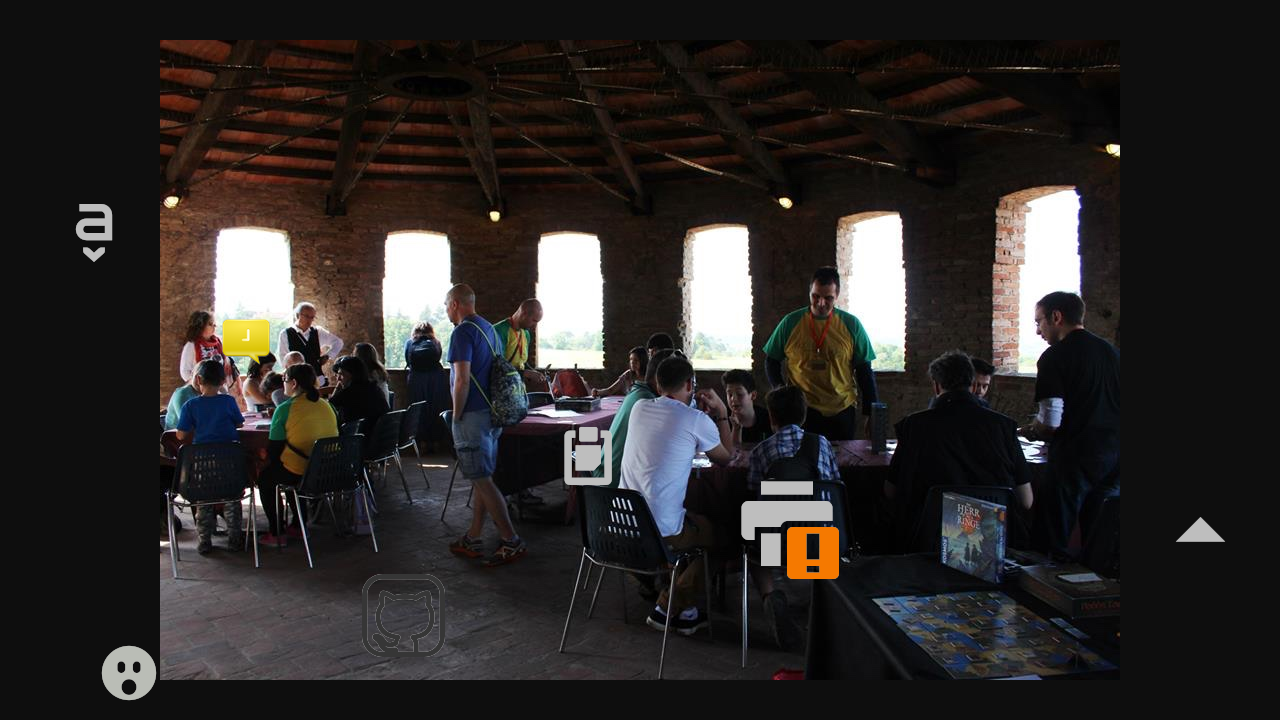 This screenshot has width=1280, height=720. I want to click on scroll or pan upward, so click(1200, 531).